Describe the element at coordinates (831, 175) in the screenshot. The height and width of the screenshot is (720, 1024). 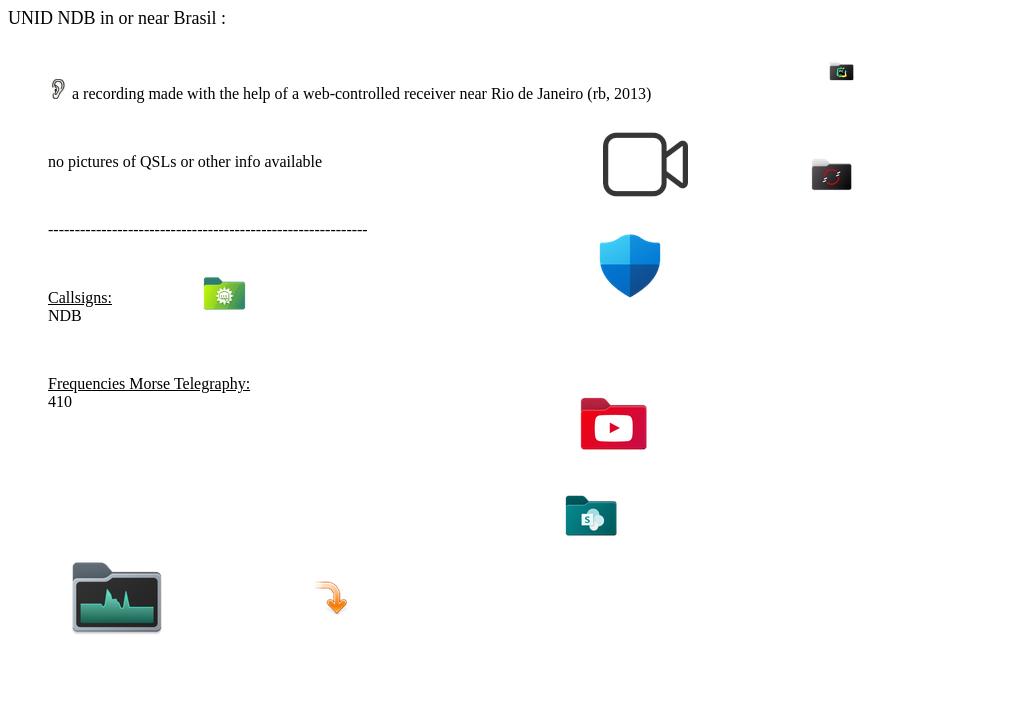
I see `folder containing OpenShift project files` at that location.